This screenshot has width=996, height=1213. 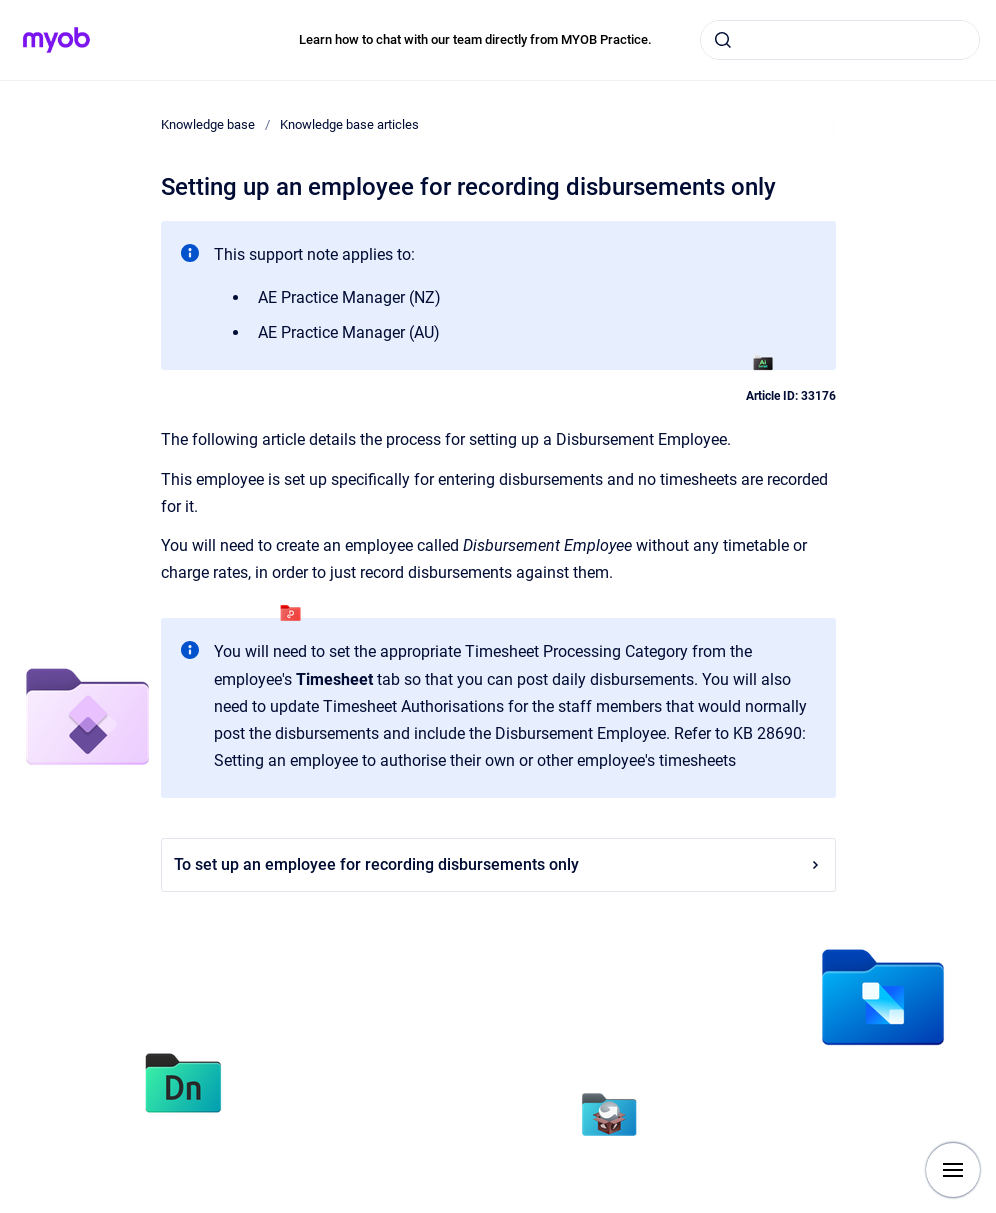 I want to click on open adobe dimension project files folder, so click(x=183, y=1085).